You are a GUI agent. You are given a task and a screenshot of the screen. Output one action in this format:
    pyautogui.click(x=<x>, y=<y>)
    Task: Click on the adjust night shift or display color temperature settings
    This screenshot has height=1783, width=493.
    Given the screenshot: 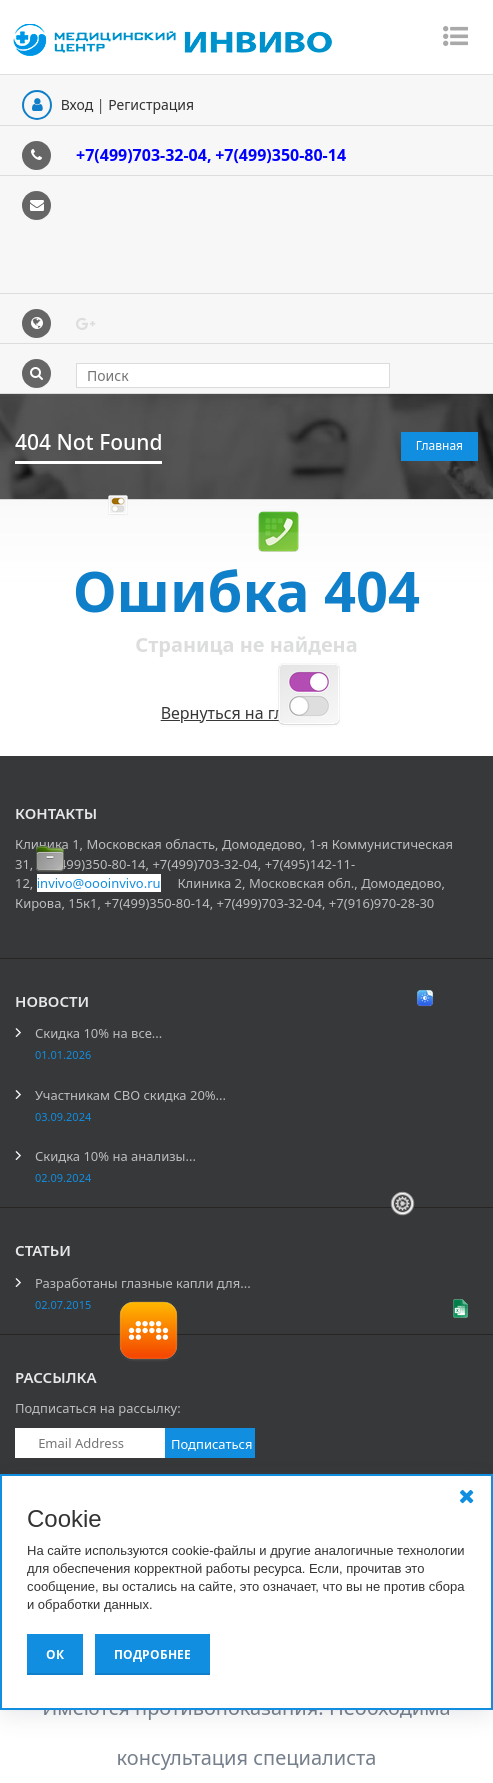 What is the action you would take?
    pyautogui.click(x=425, y=998)
    